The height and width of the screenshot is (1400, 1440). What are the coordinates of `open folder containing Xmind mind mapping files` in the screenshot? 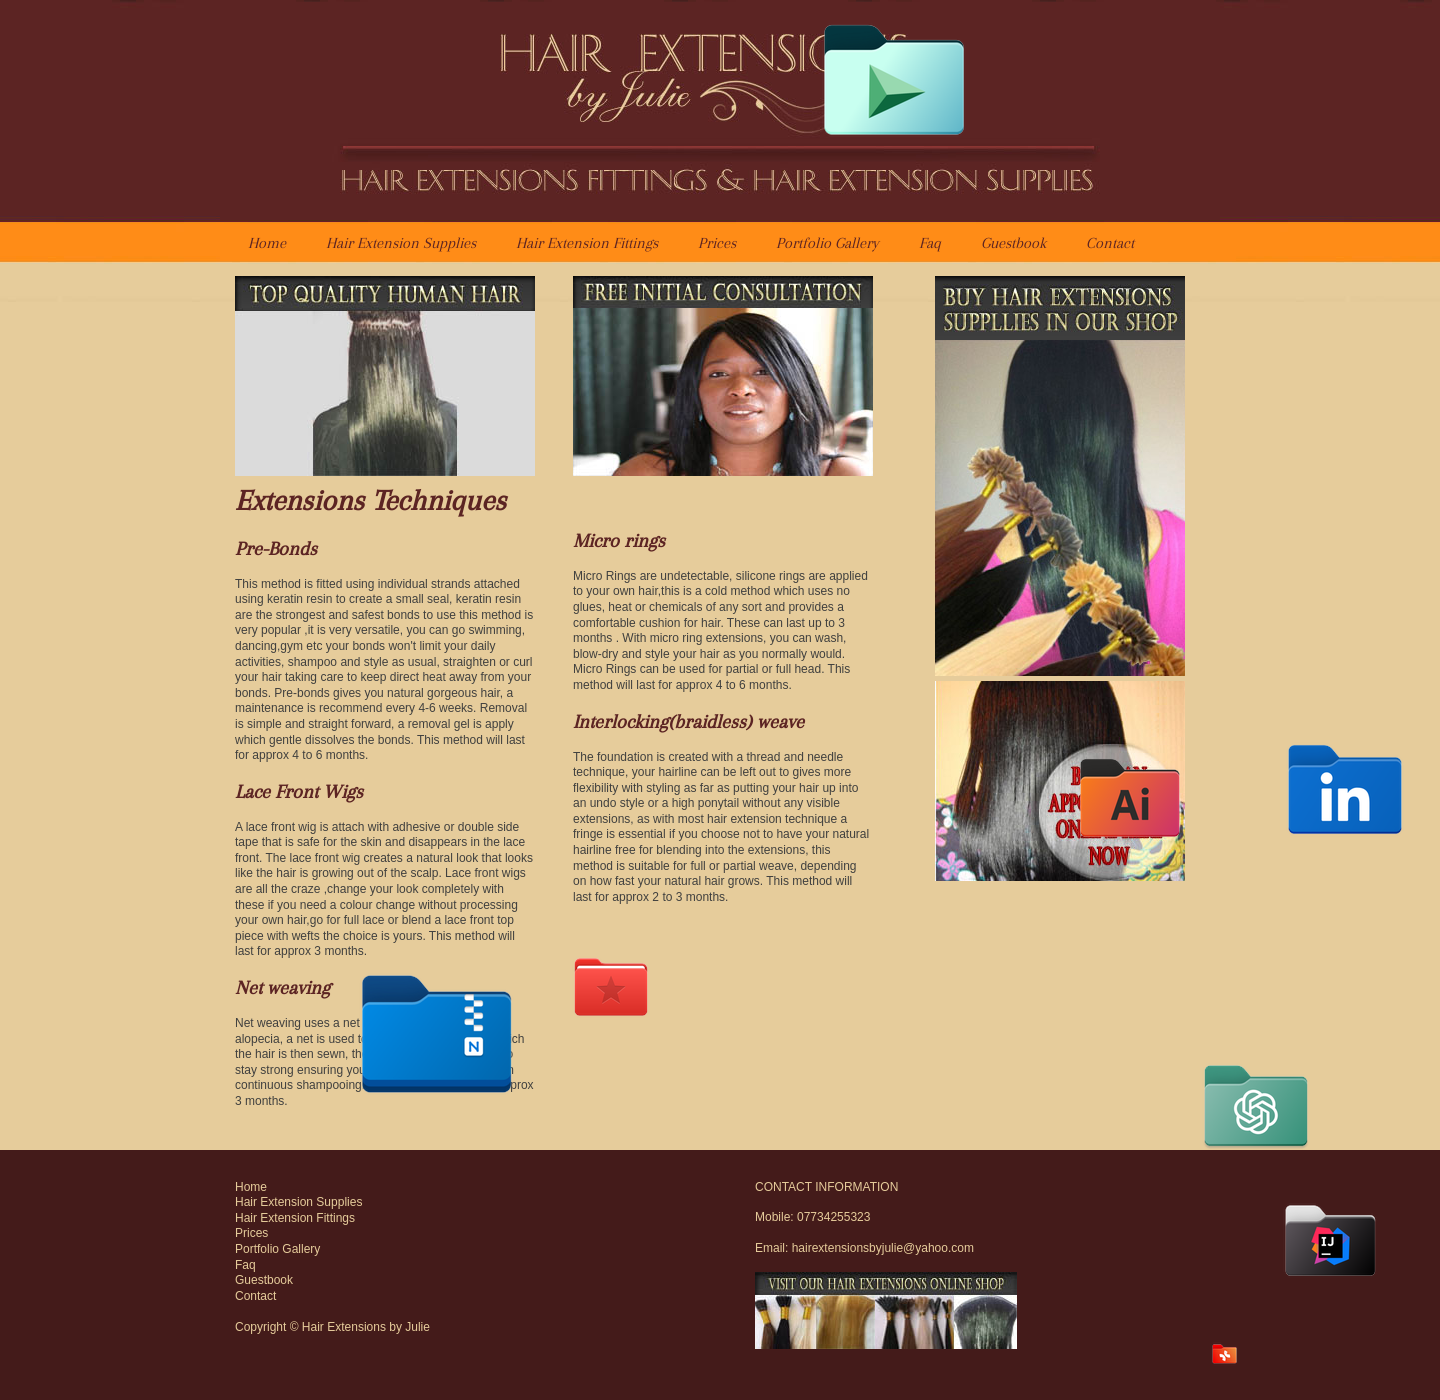 It's located at (1224, 1354).